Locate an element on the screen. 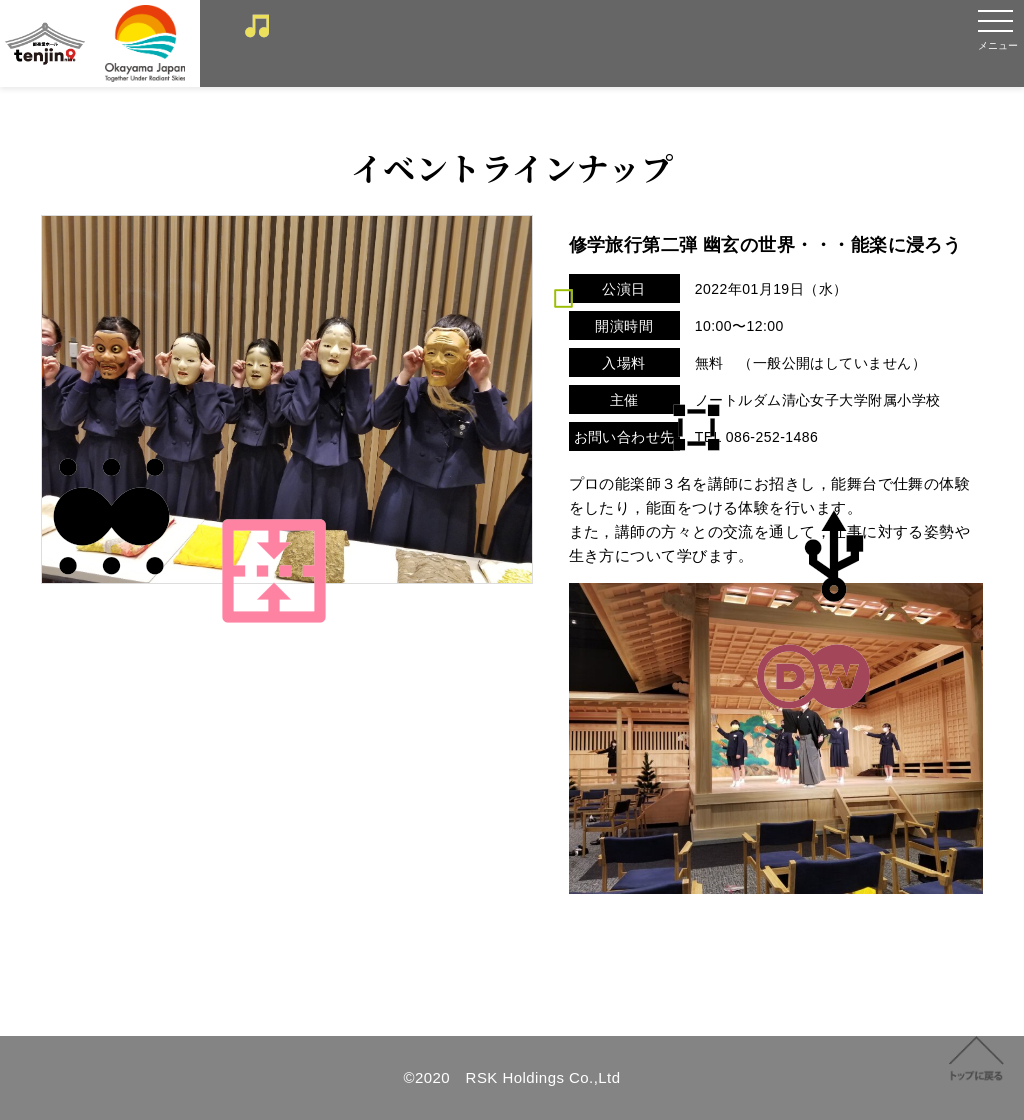 Image resolution: width=1024 pixels, height=1120 pixels. access shape tools or drawing options is located at coordinates (696, 427).